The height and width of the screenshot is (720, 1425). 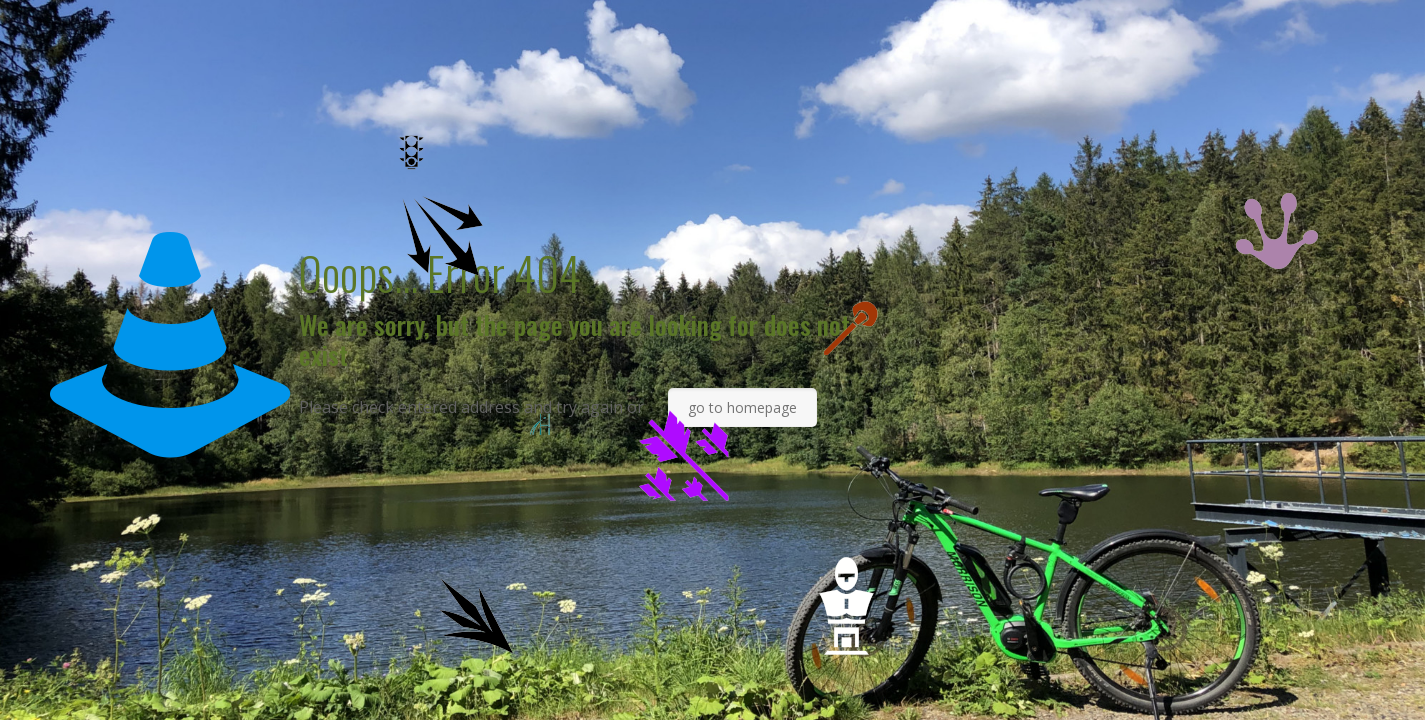 I want to click on view museum or gallery collection, so click(x=846, y=605).